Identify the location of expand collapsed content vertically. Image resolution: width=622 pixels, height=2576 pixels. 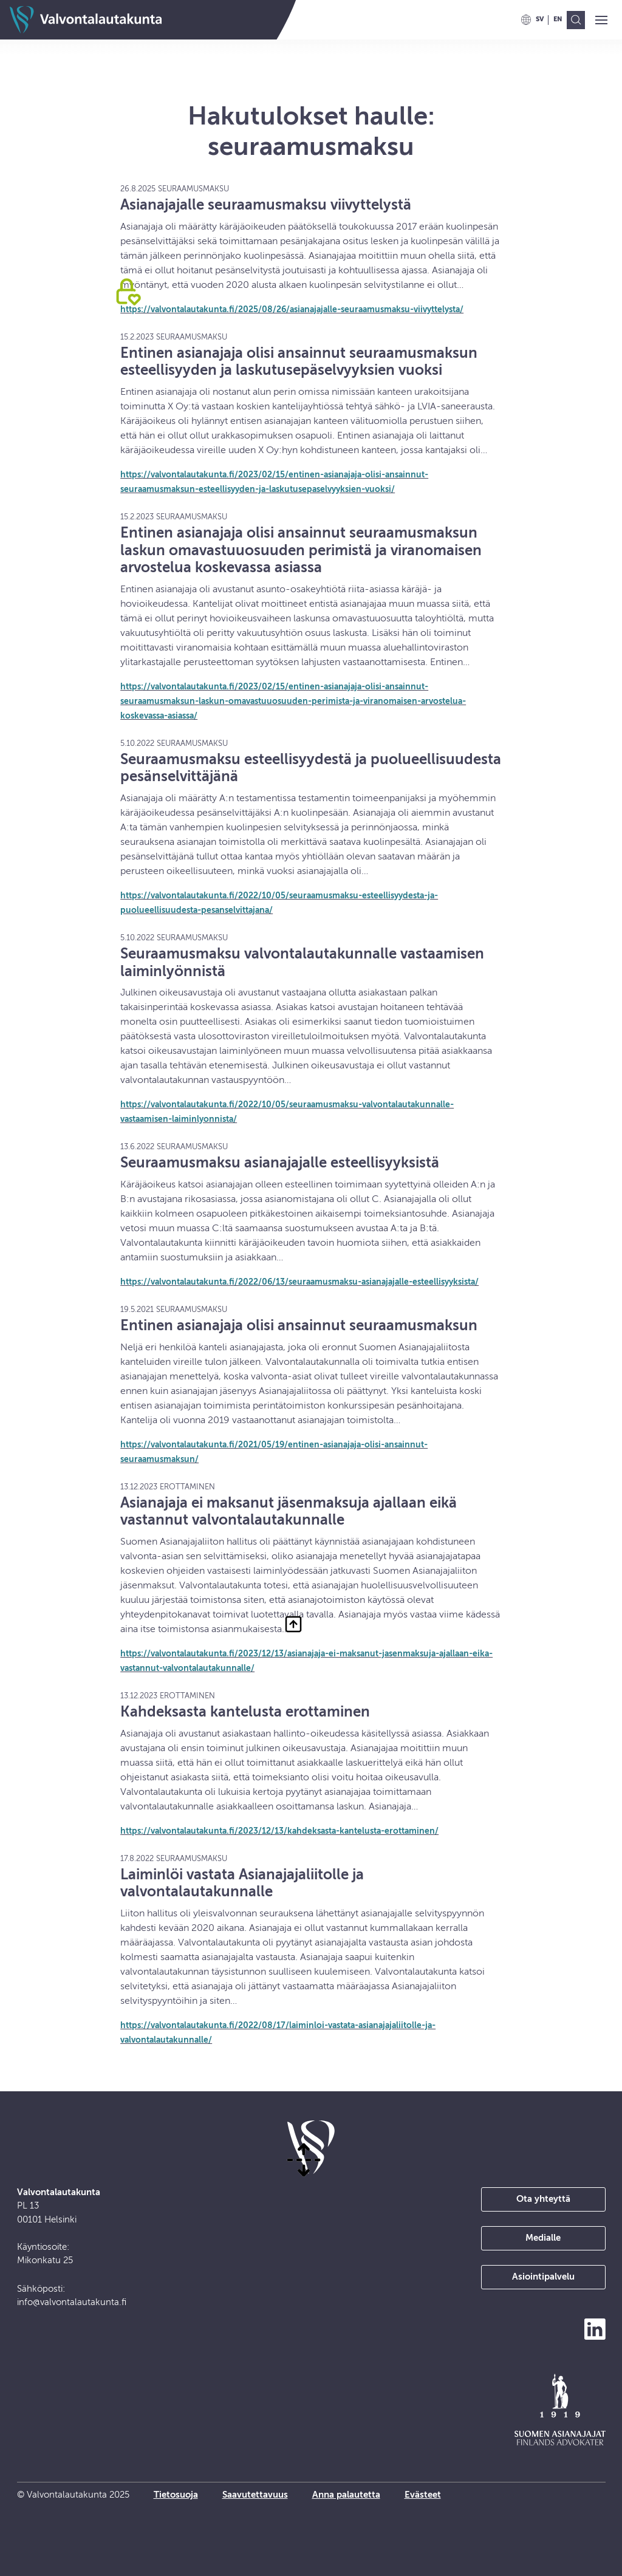
(304, 2160).